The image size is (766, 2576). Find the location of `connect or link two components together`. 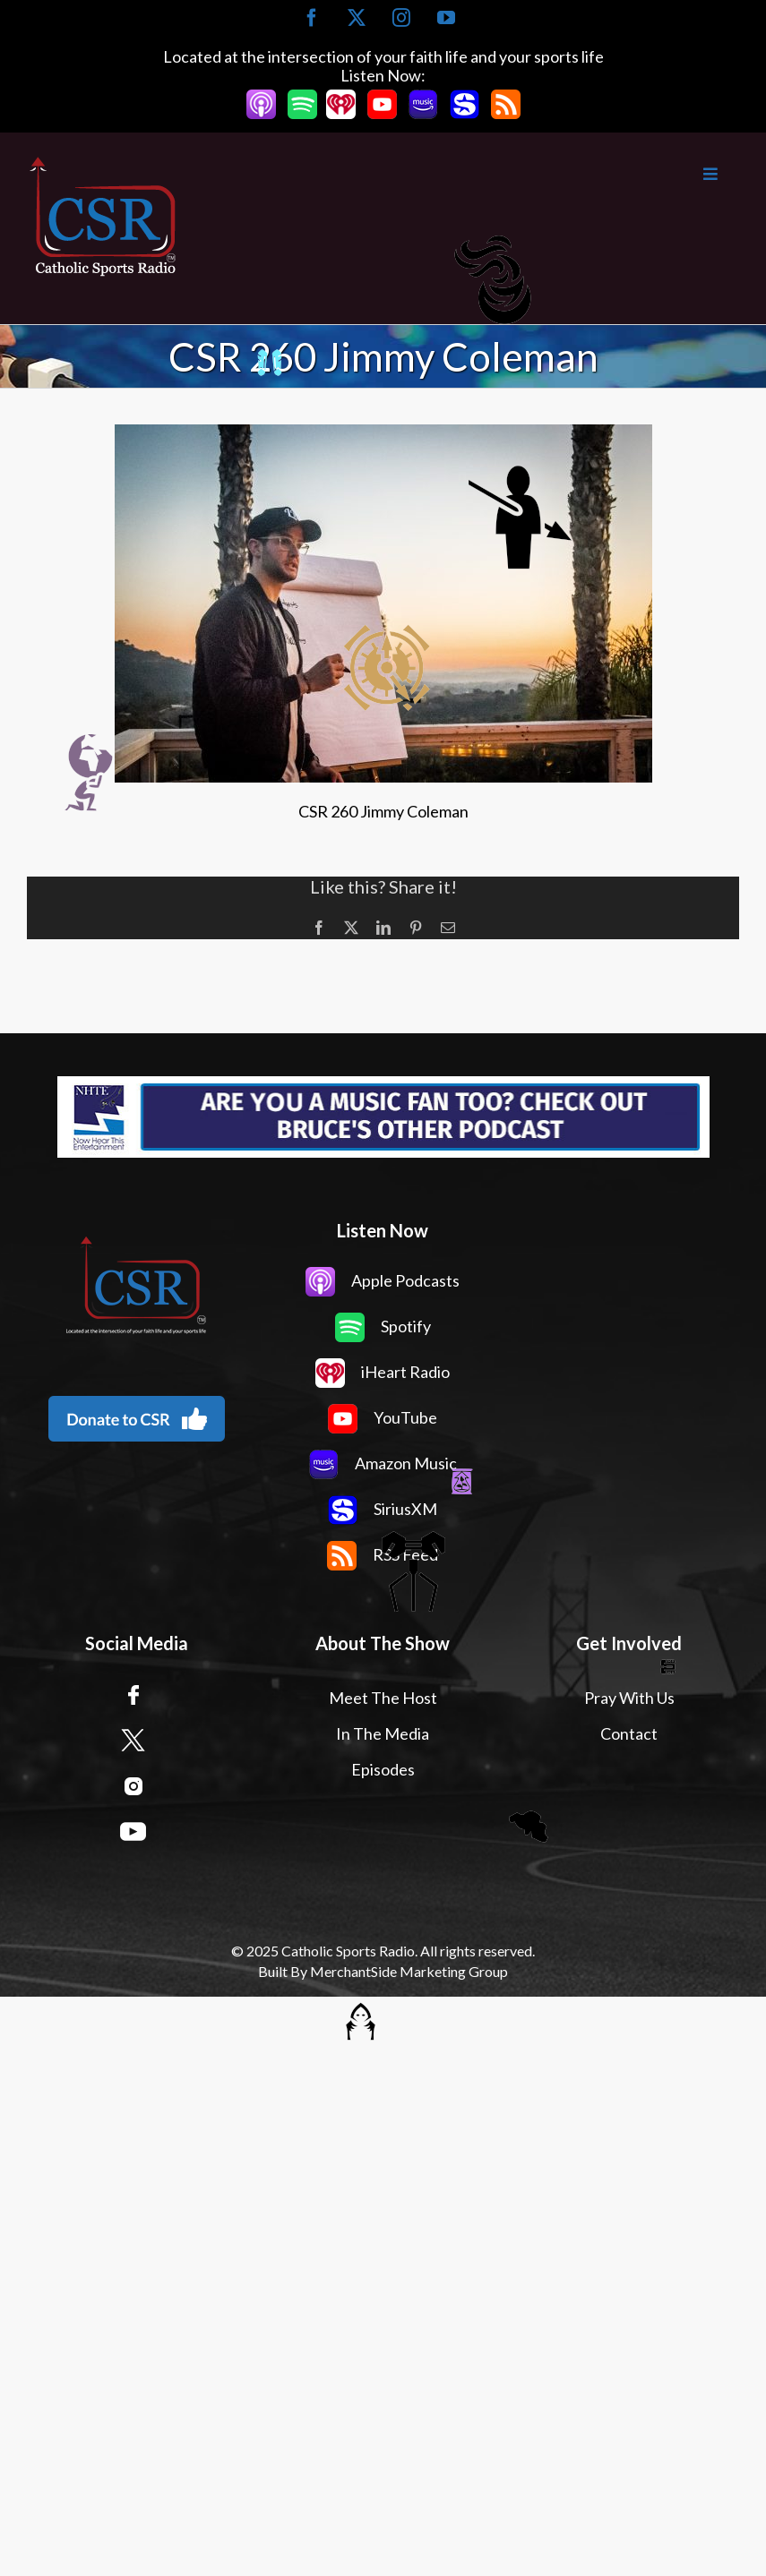

connect or link two components together is located at coordinates (667, 1666).